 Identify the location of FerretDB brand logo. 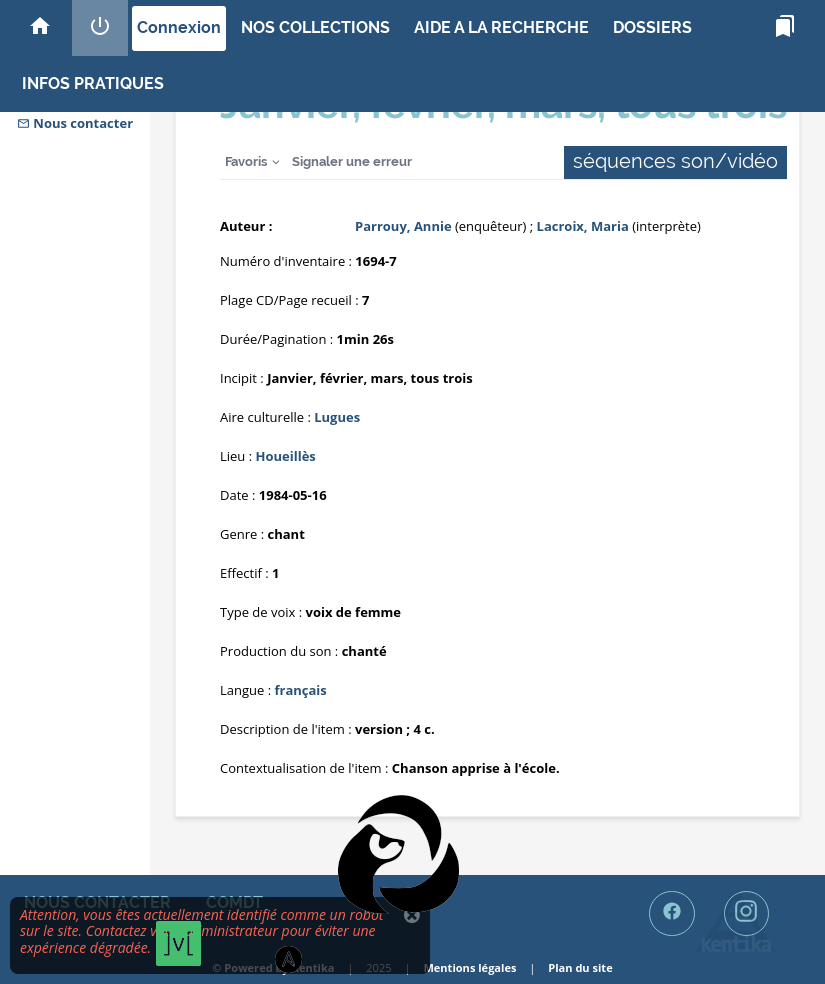
(398, 854).